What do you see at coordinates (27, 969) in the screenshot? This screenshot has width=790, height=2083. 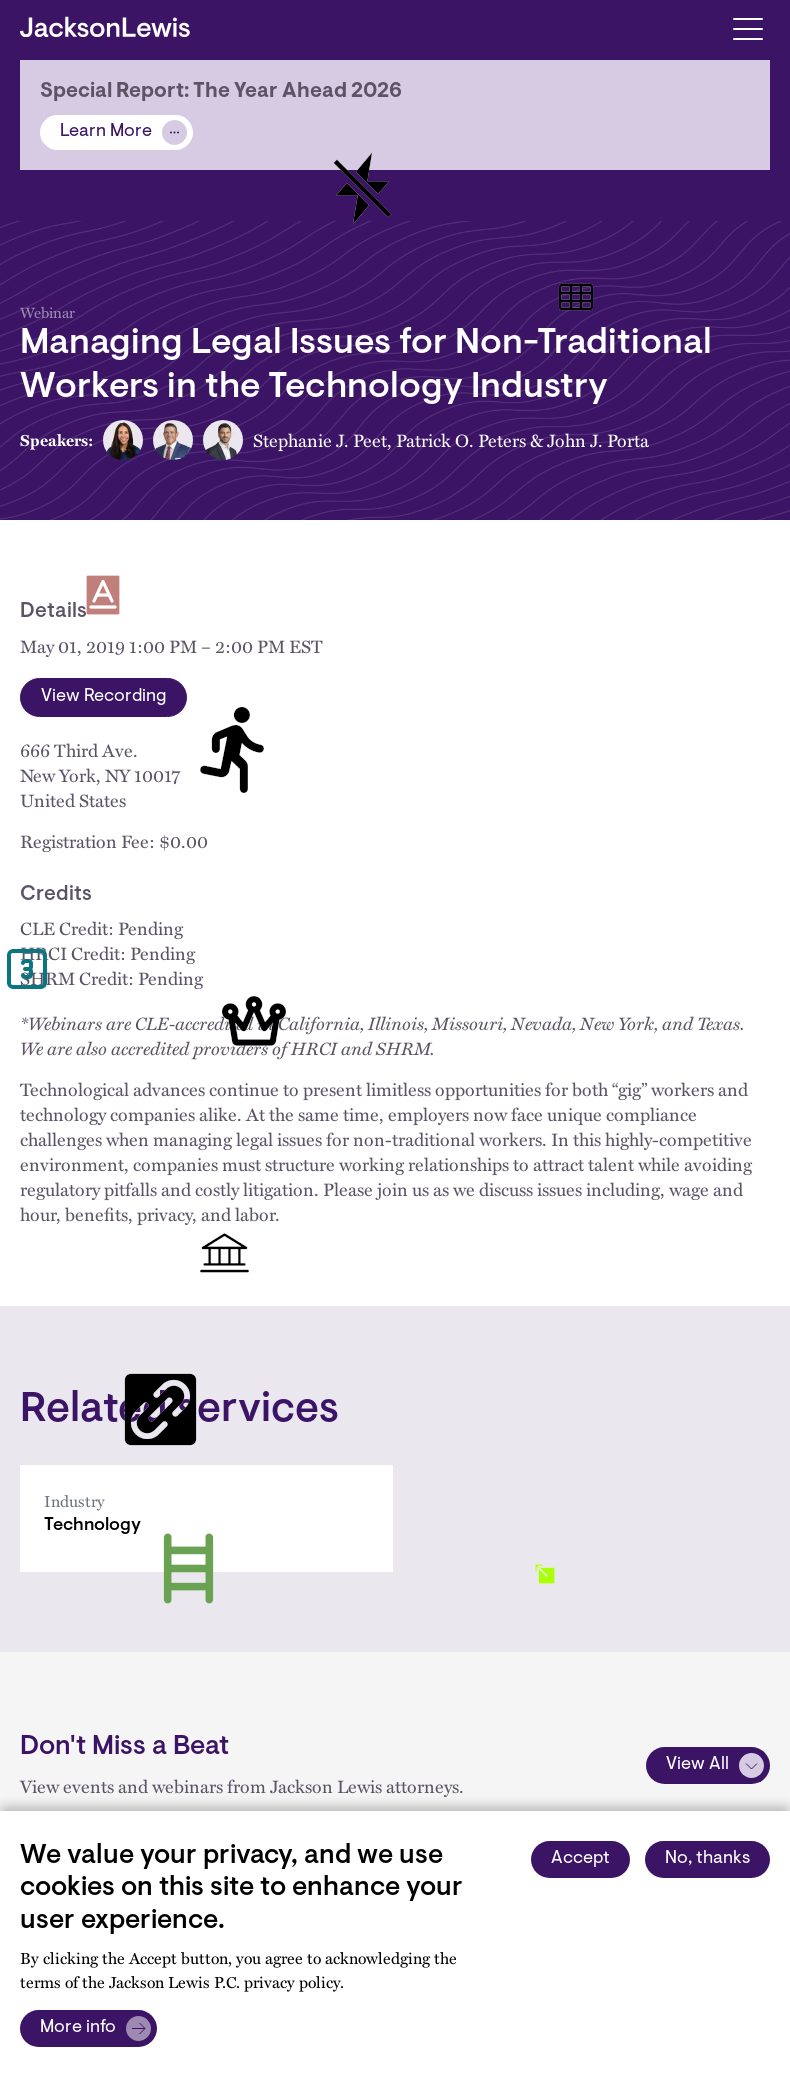 I see `select option 3 from a numbered list` at bounding box center [27, 969].